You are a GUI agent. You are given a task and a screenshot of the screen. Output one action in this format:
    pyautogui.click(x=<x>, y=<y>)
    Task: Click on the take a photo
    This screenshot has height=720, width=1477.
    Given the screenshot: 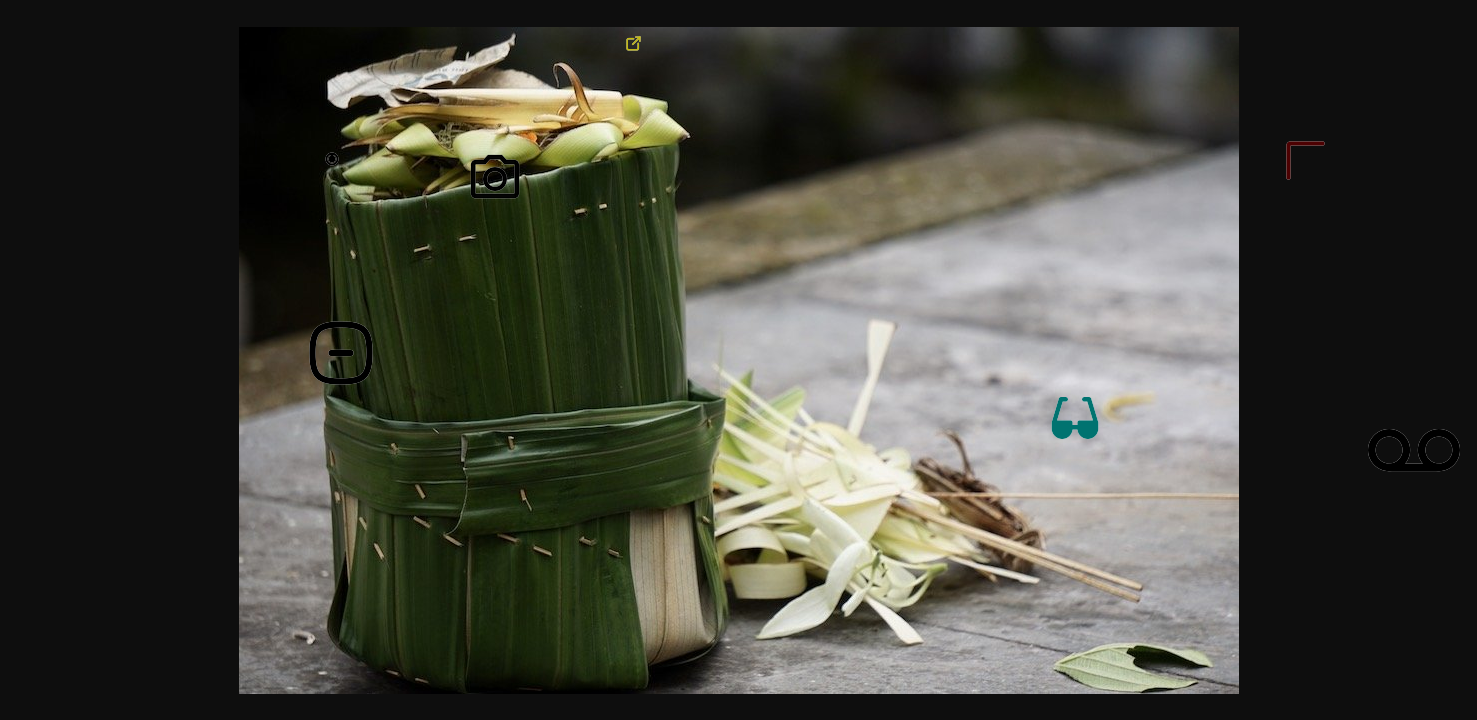 What is the action you would take?
    pyautogui.click(x=495, y=179)
    